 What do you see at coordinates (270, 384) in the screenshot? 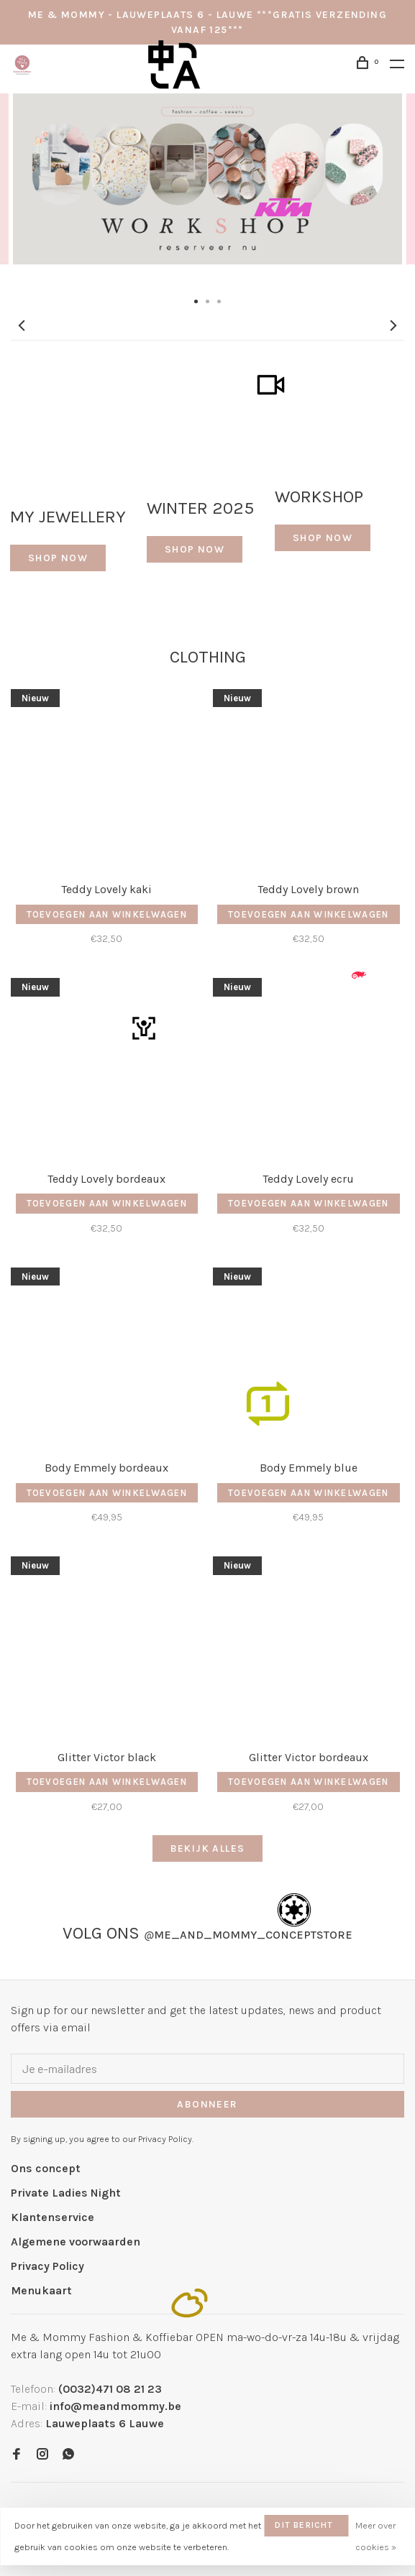
I see `turn on camera for video call` at bounding box center [270, 384].